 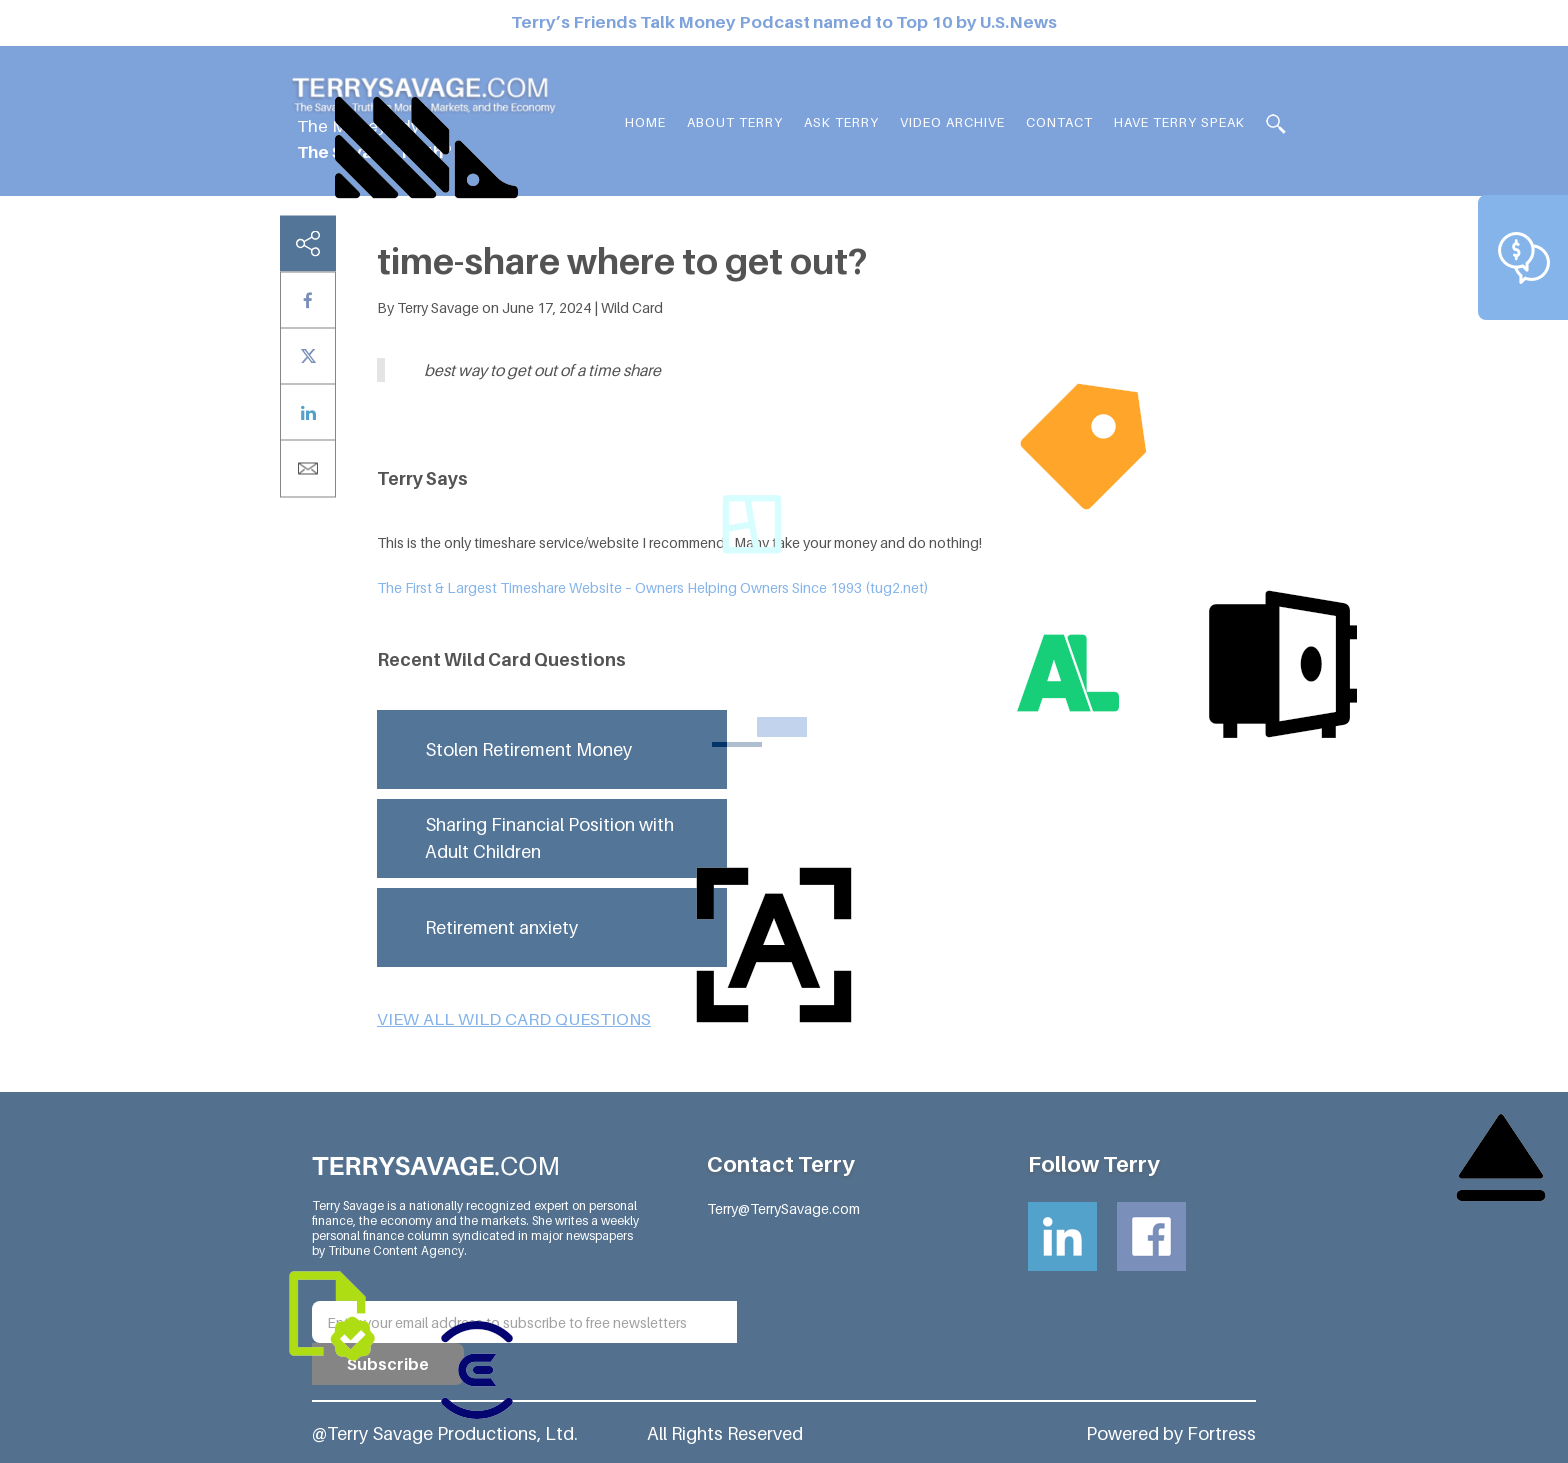 I want to click on open PostHog analytics dashboard, so click(x=426, y=147).